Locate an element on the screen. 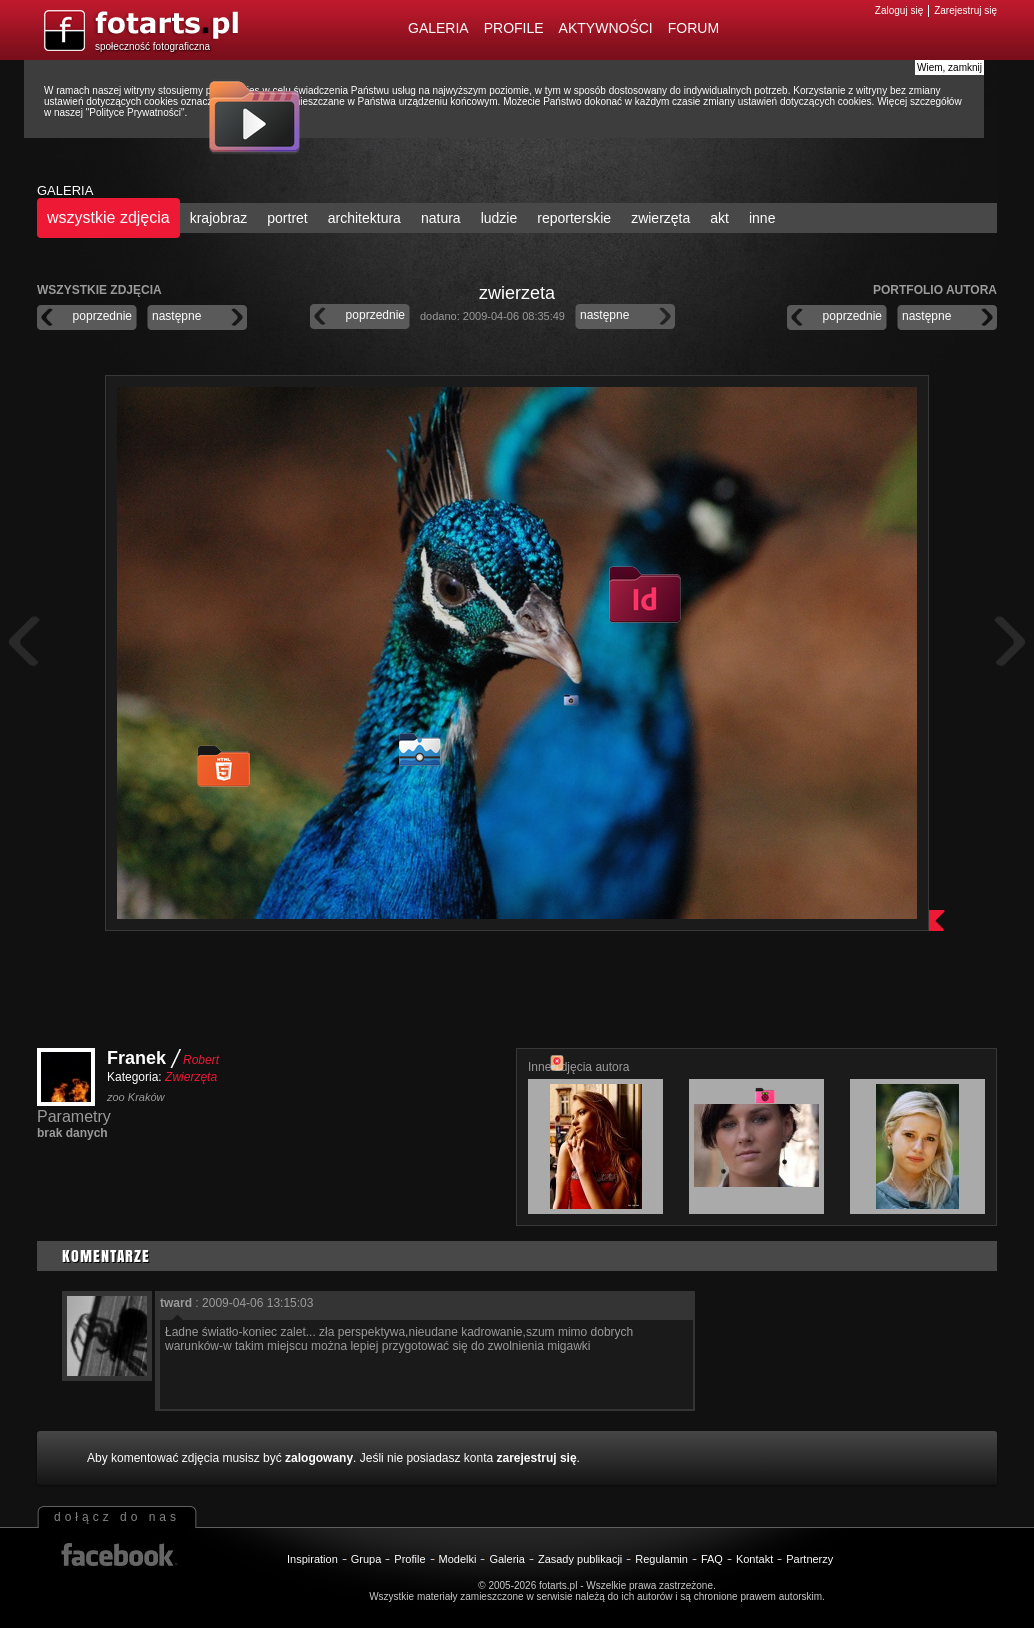  folder containing HTML files is located at coordinates (223, 767).